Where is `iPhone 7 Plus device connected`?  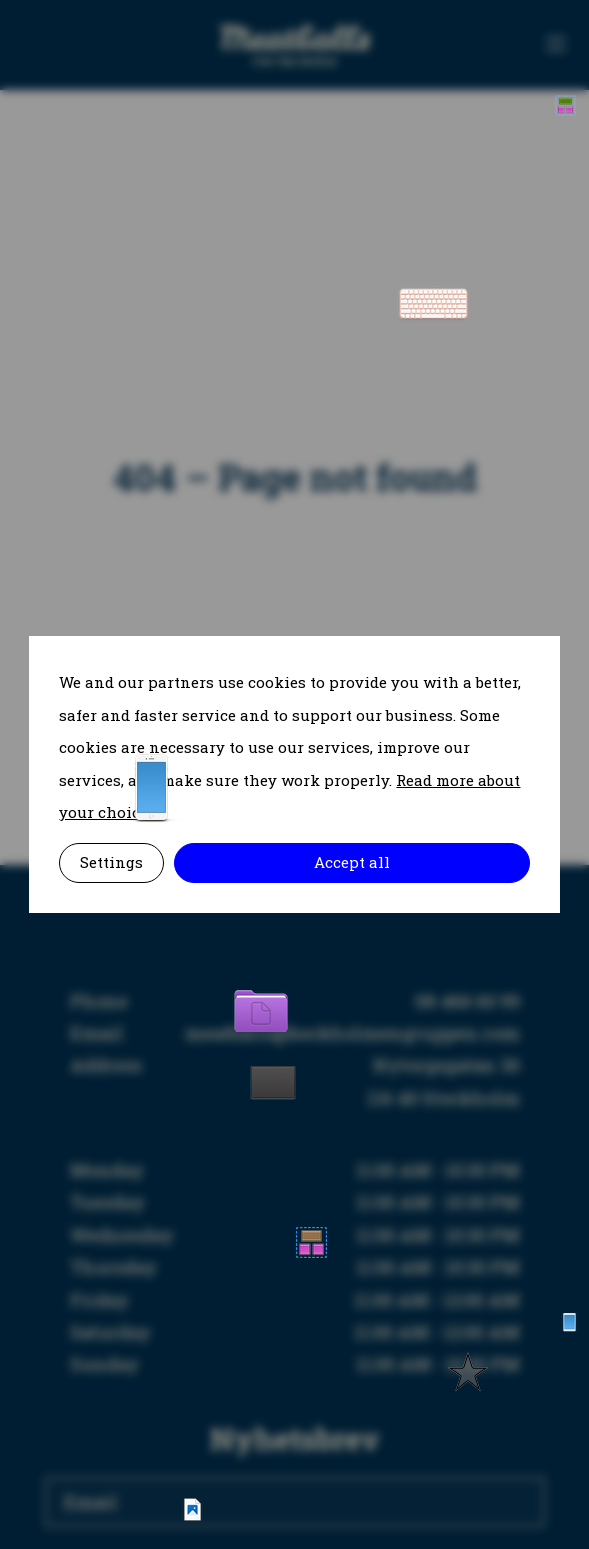 iPhone 7 Plus device connected is located at coordinates (151, 788).